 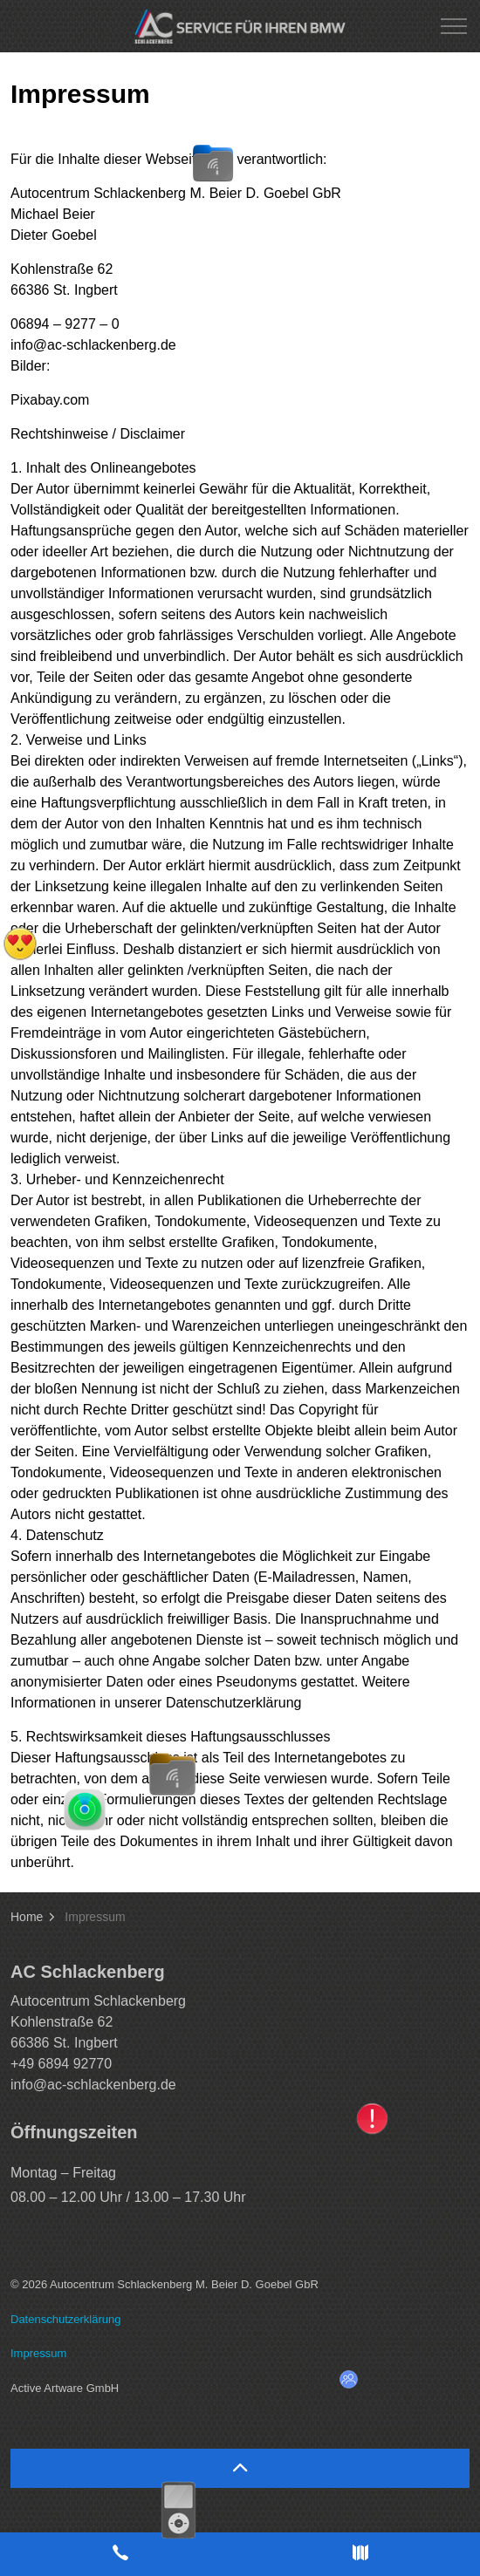 What do you see at coordinates (178, 2510) in the screenshot?
I see `indicates a connected multimedia player device` at bounding box center [178, 2510].